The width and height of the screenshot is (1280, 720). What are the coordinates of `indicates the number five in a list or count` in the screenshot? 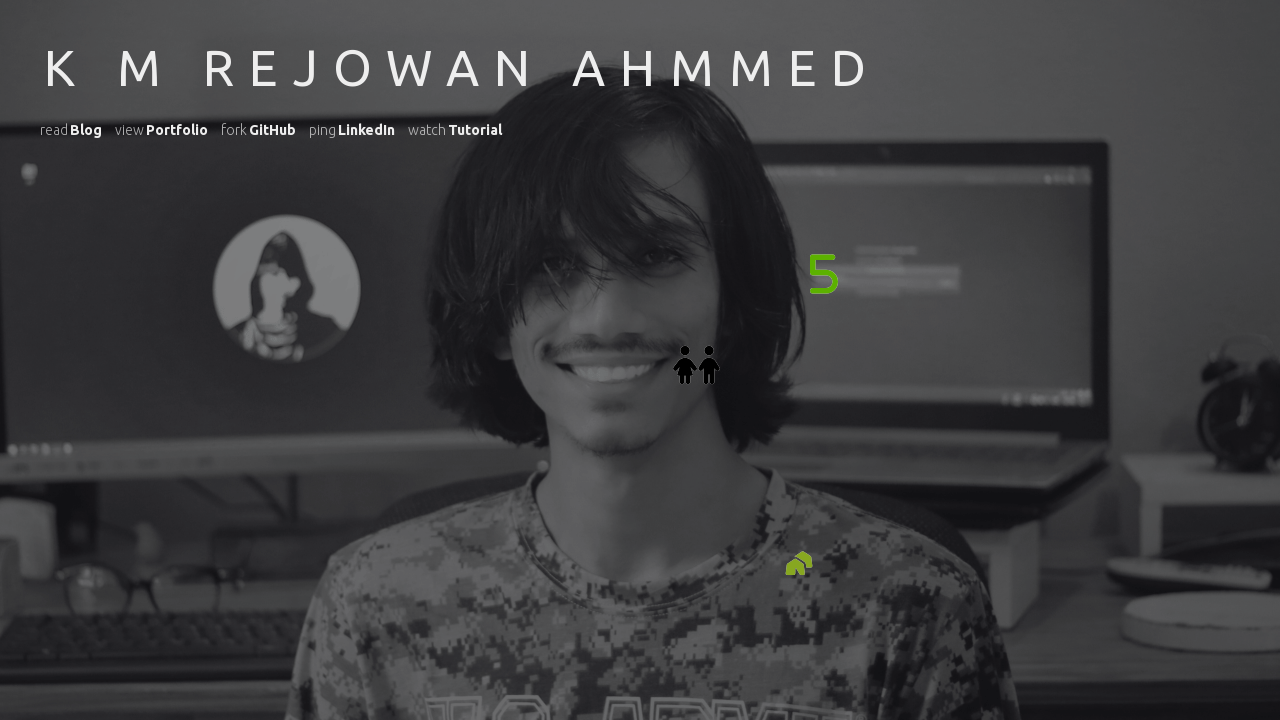 It's located at (824, 274).